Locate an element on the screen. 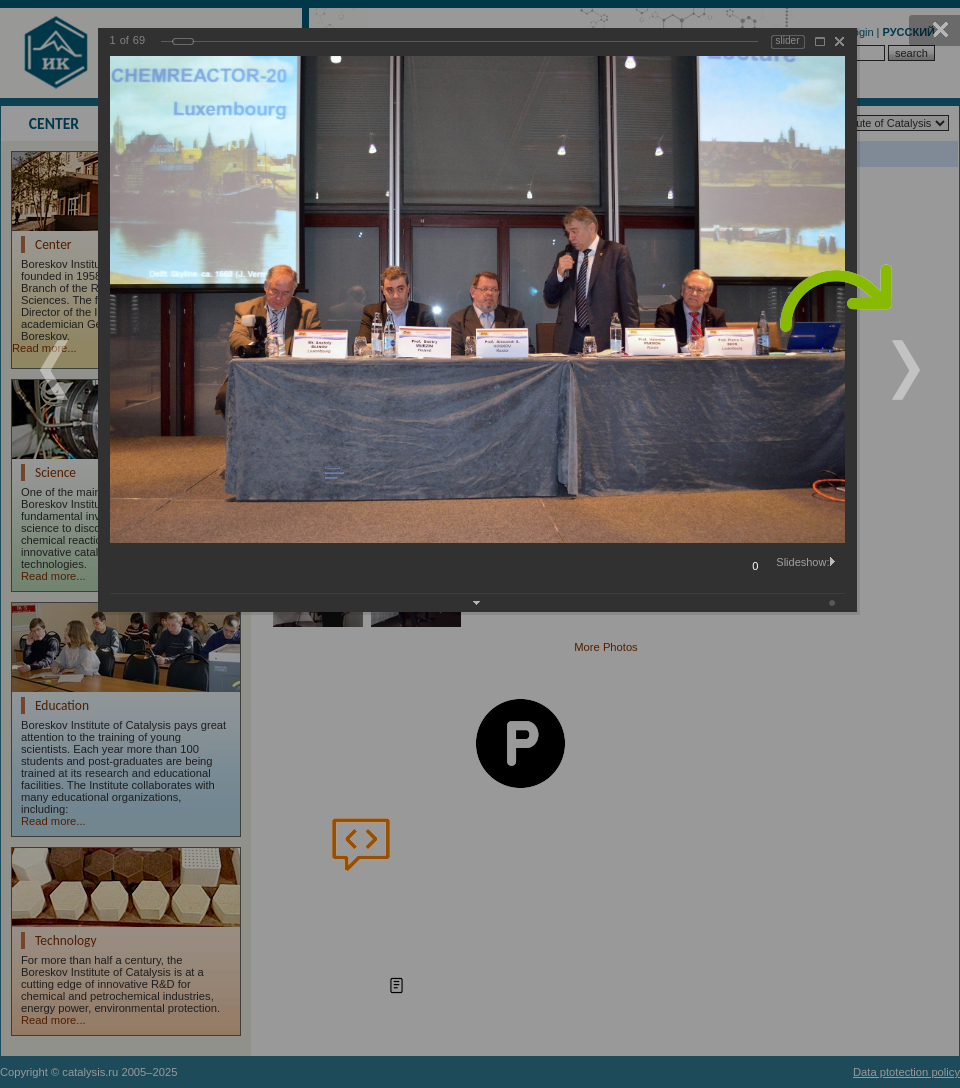  find nearby parking locations is located at coordinates (520, 743).